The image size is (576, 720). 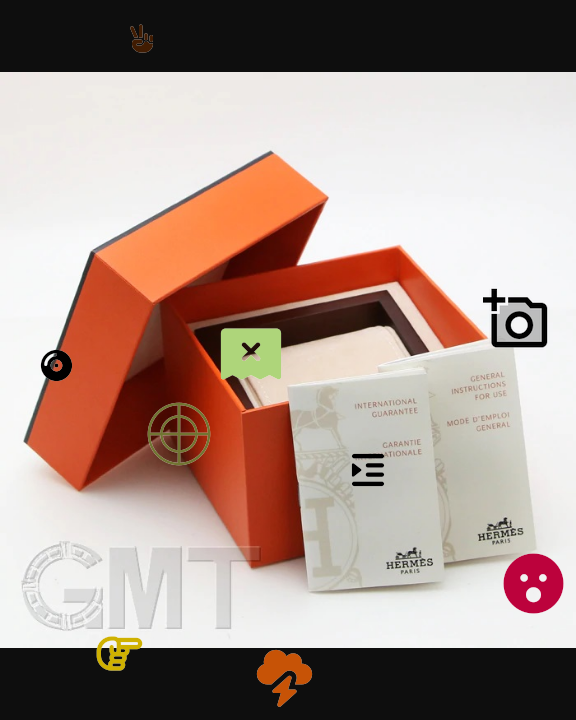 What do you see at coordinates (56, 365) in the screenshot?
I see `access music or audio library` at bounding box center [56, 365].